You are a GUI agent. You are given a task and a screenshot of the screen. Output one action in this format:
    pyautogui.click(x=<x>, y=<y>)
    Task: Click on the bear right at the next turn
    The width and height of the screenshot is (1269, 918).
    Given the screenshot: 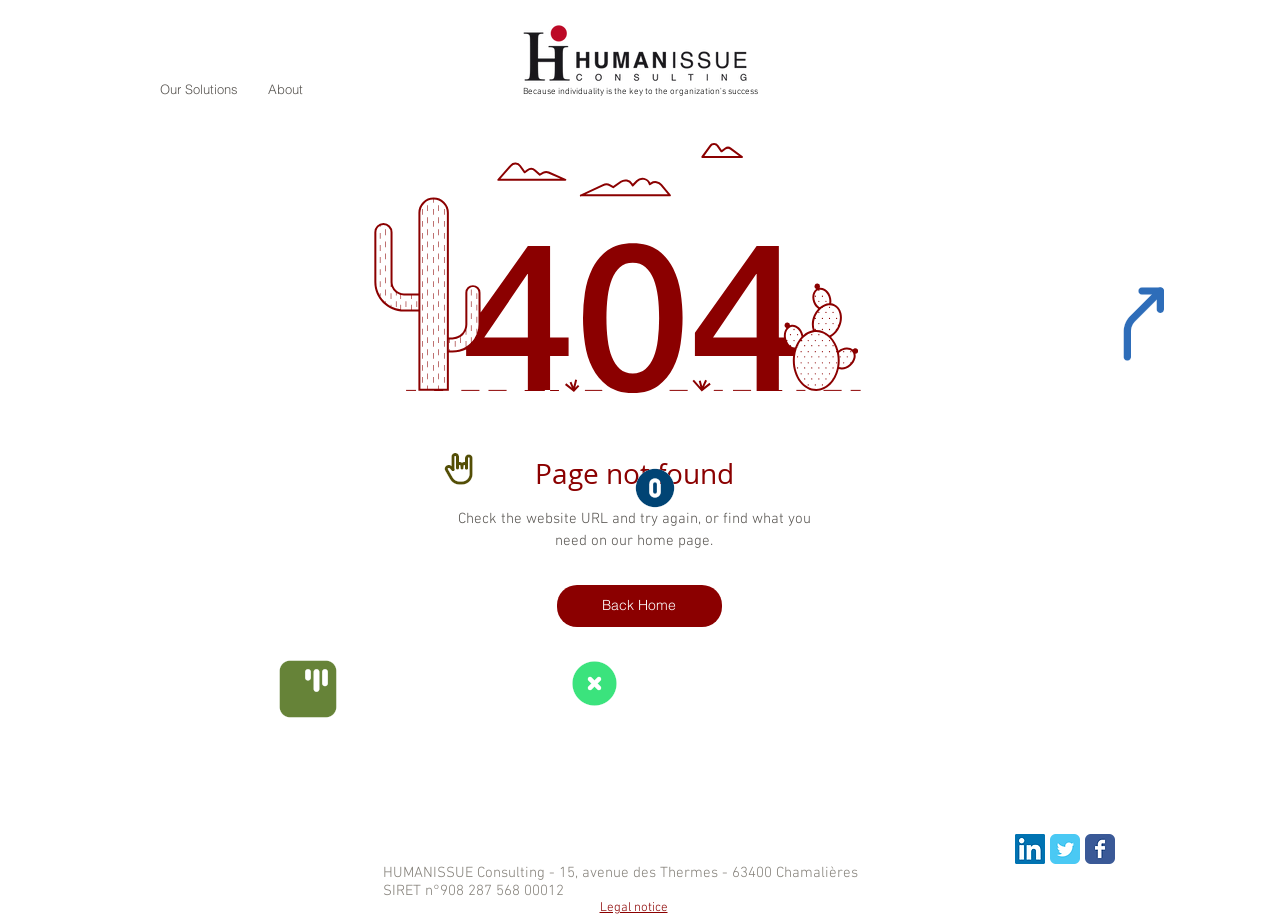 What is the action you would take?
    pyautogui.click(x=1142, y=324)
    